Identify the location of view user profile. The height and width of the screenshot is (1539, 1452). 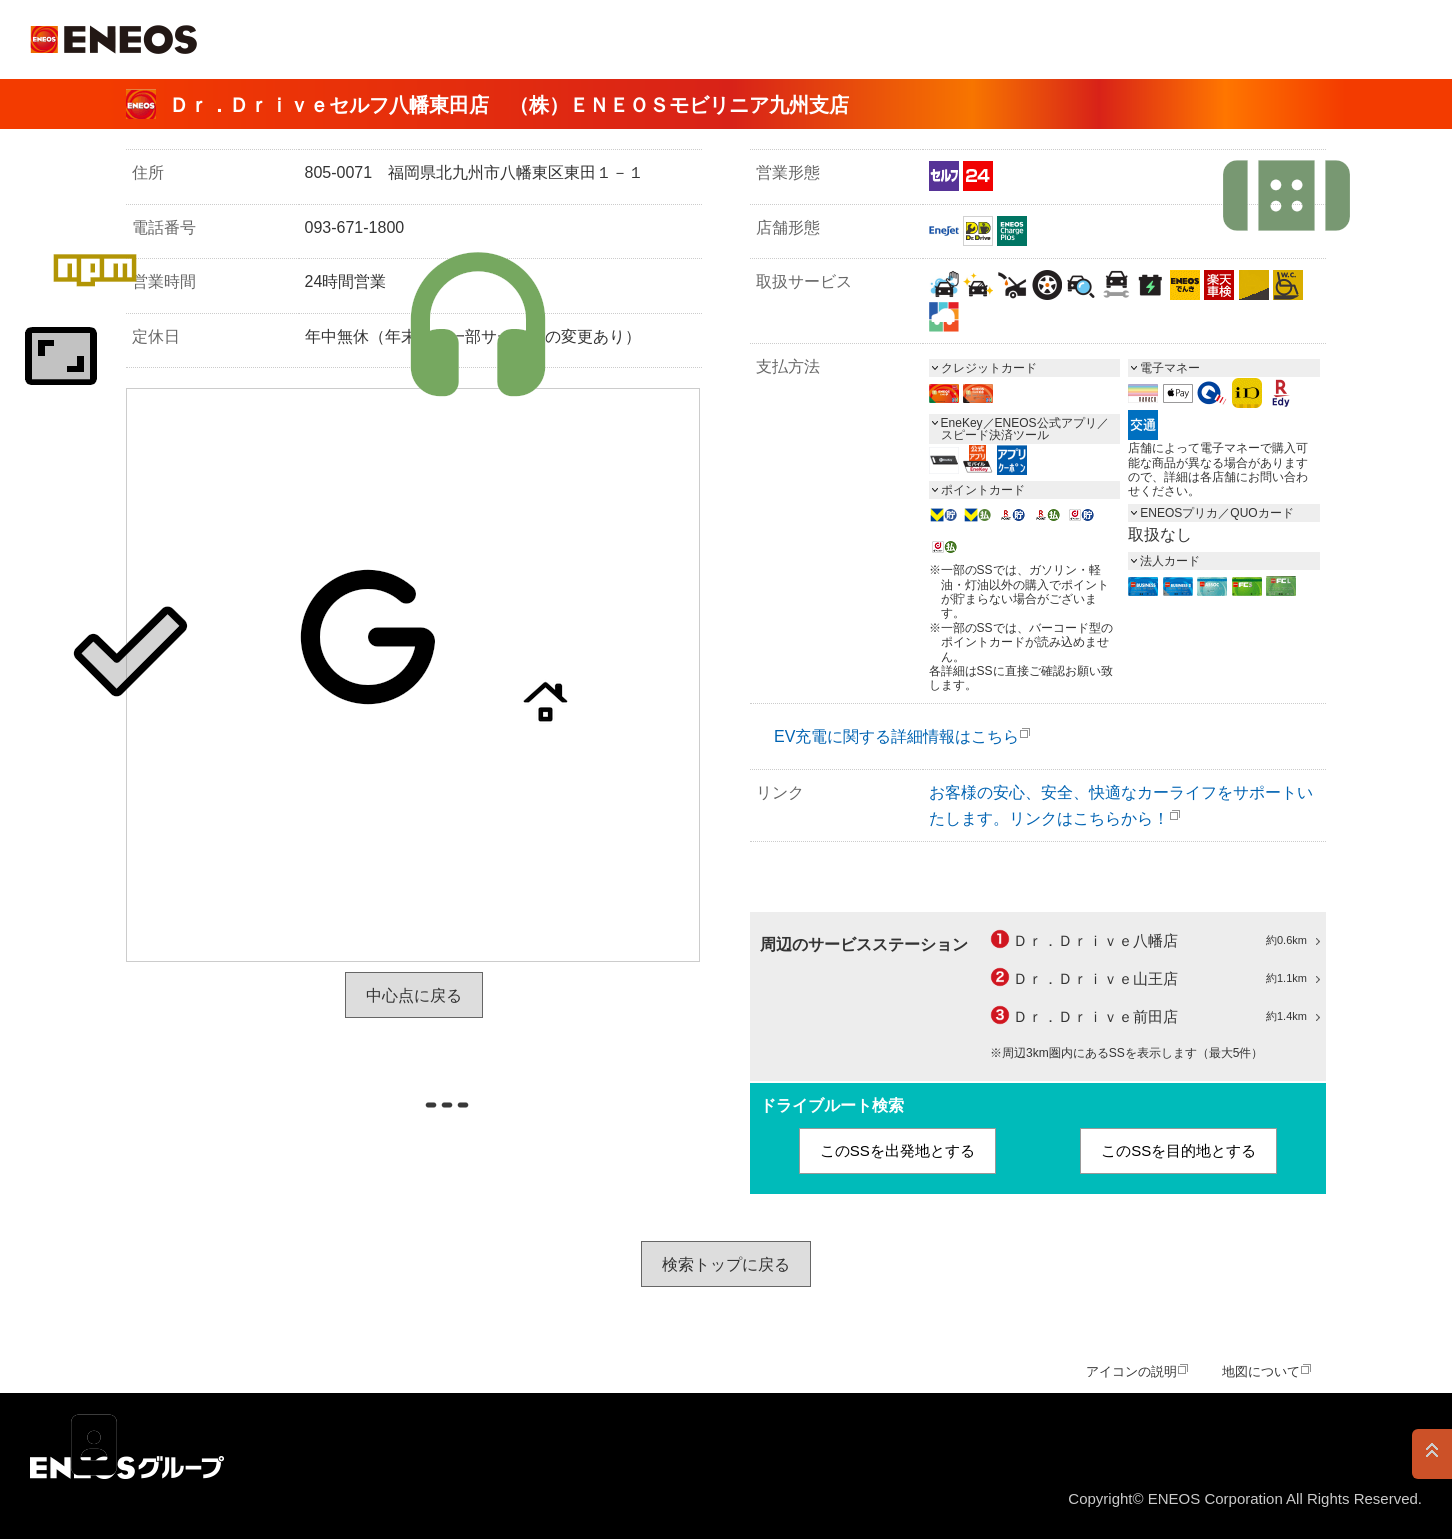
(94, 1445).